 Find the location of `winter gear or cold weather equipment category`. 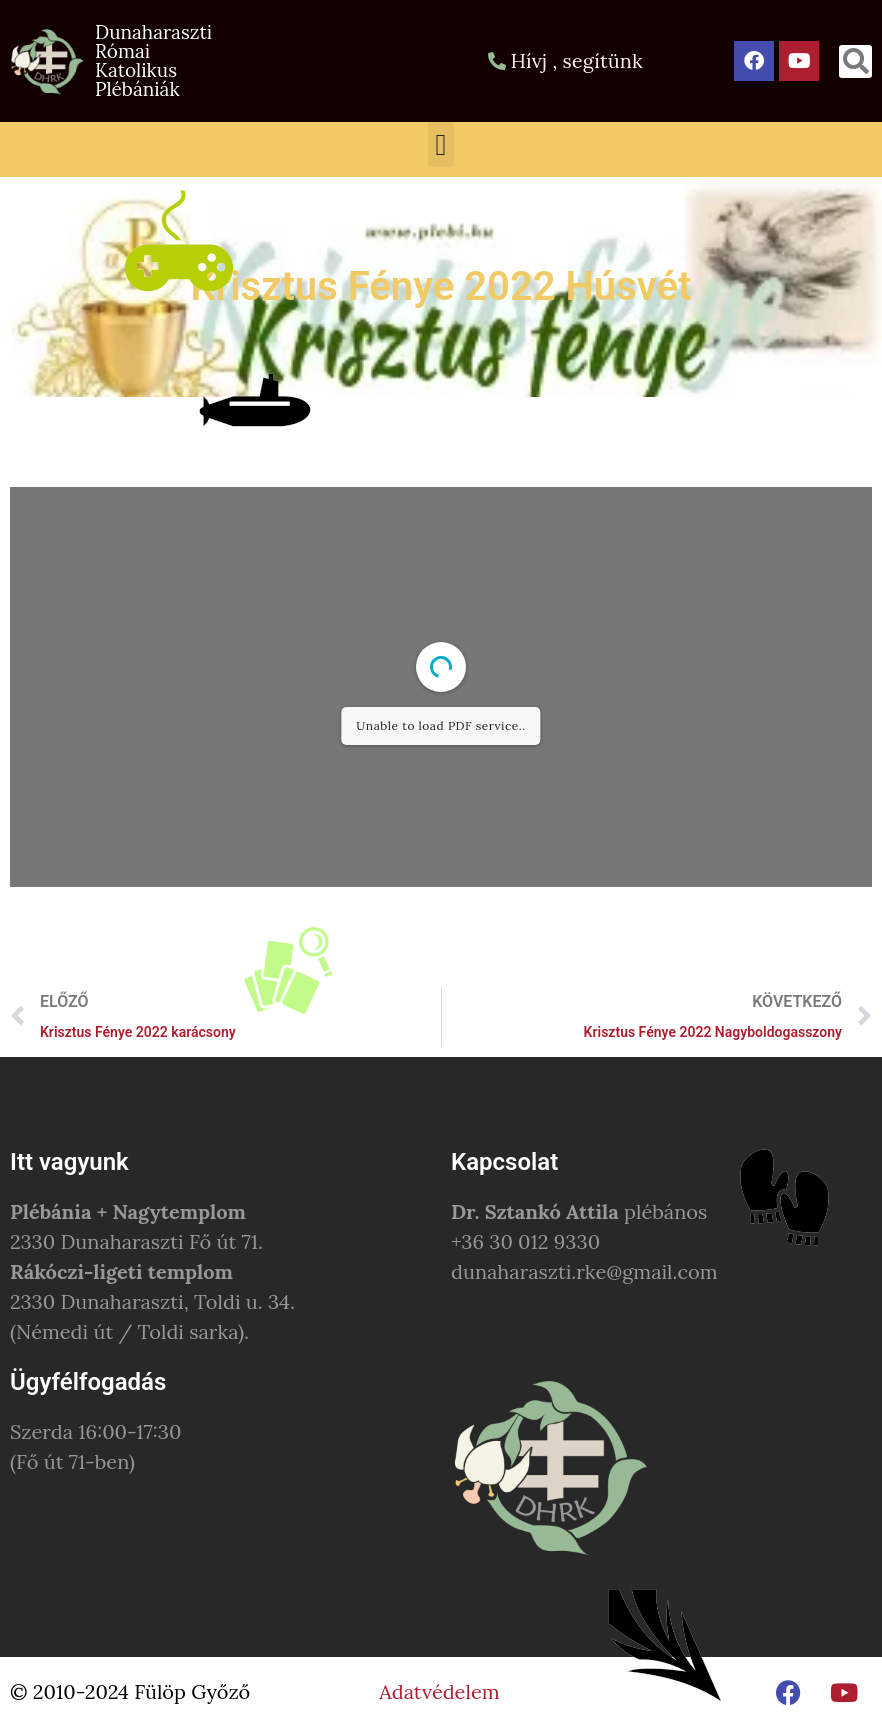

winter gear or cold weather equipment category is located at coordinates (784, 1197).